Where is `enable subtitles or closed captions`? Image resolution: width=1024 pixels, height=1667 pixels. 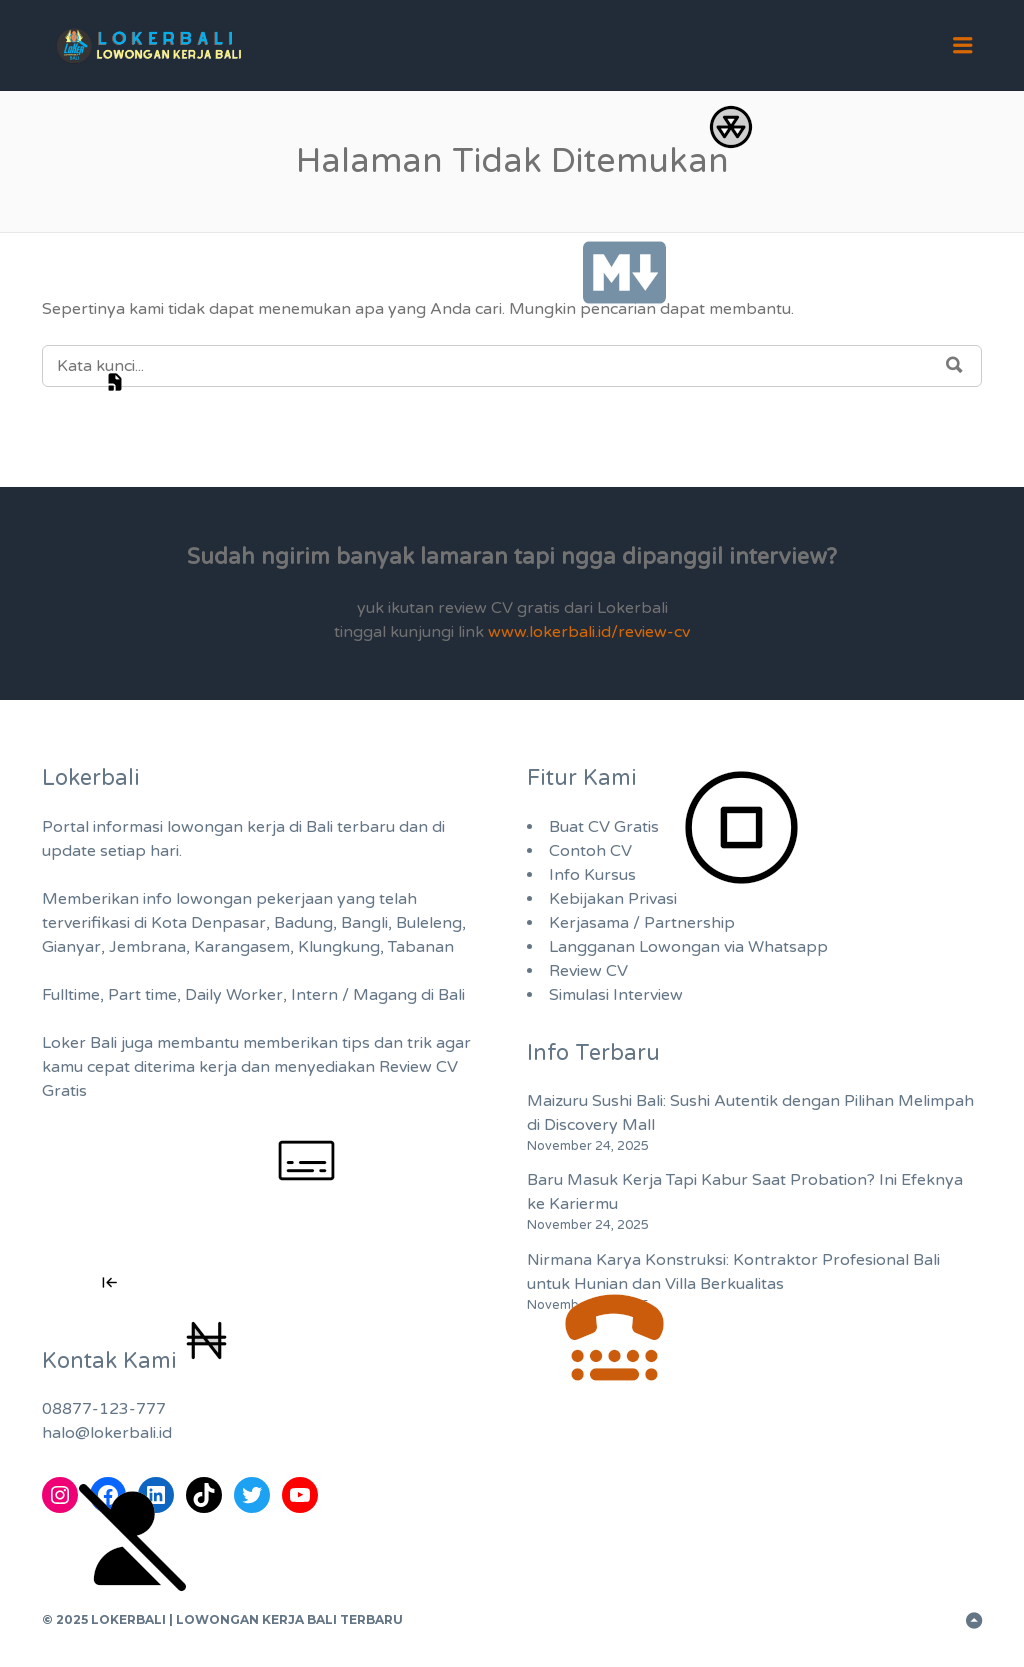
enable subtitles or closed captions is located at coordinates (306, 1160).